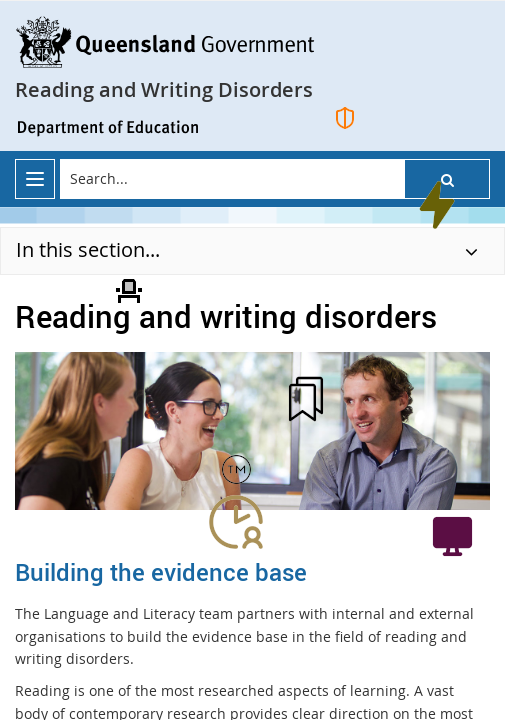  Describe the element at coordinates (236, 522) in the screenshot. I see `view user's time or schedule` at that location.